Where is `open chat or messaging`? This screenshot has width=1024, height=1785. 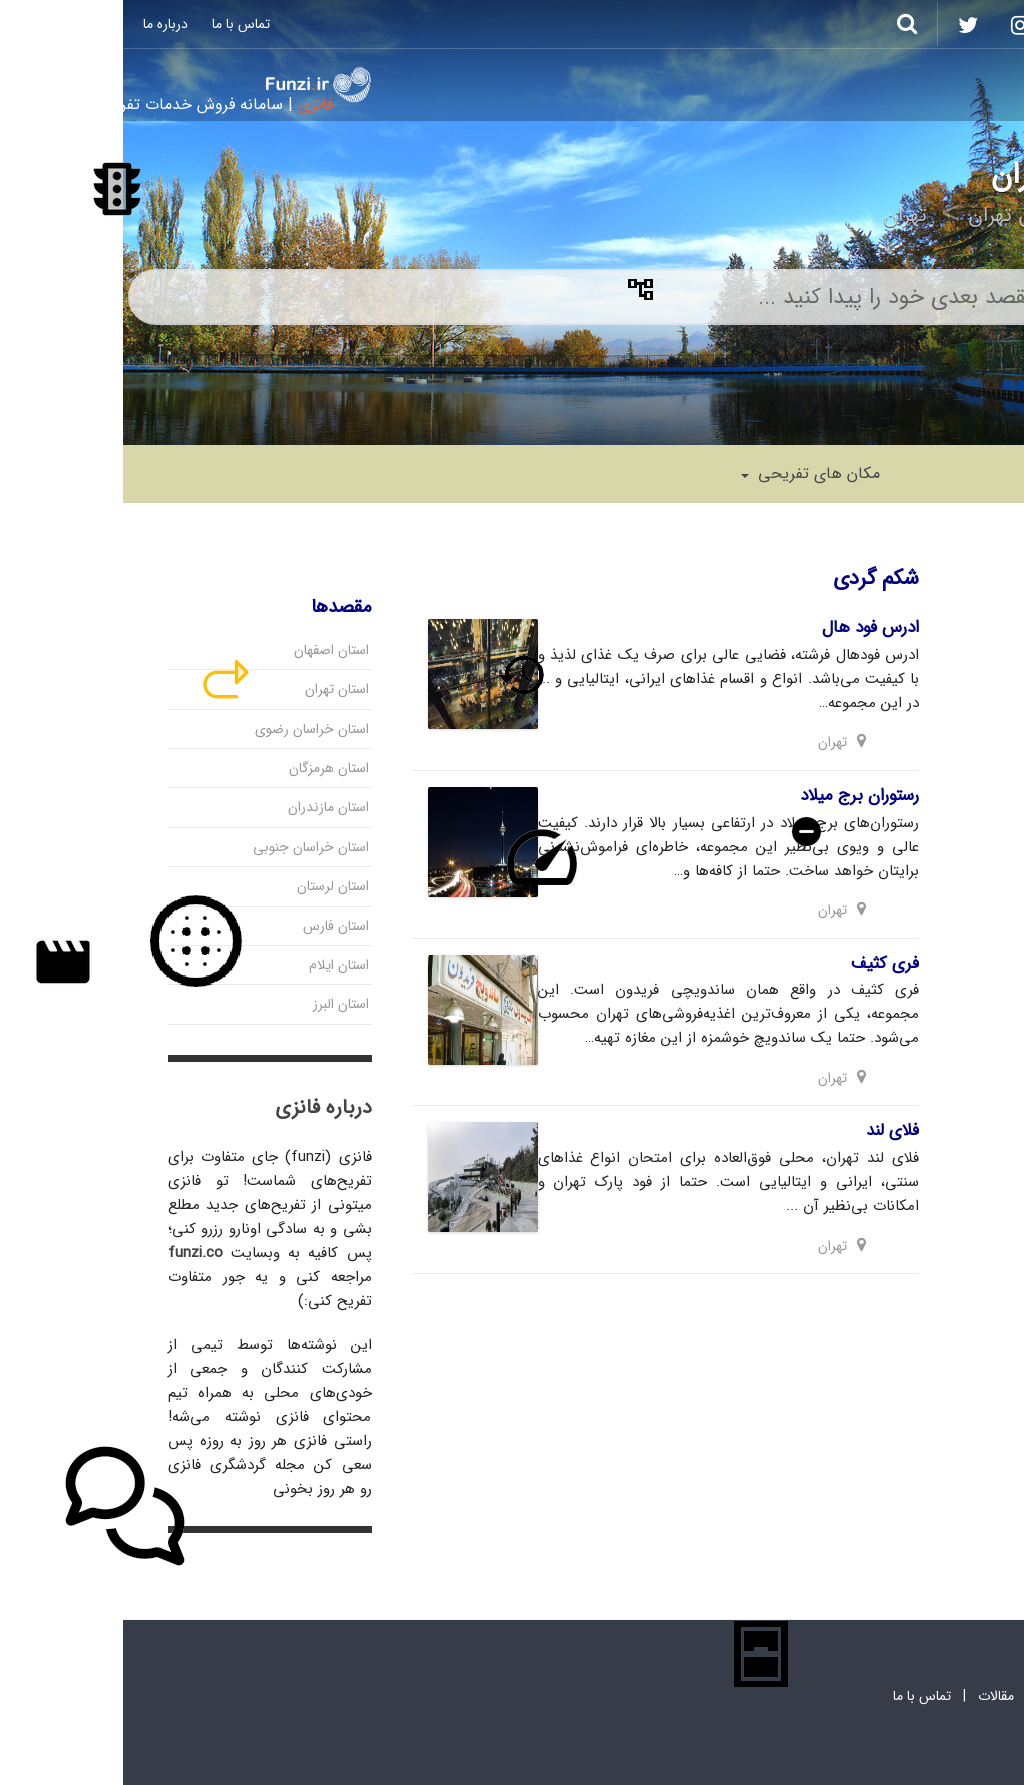 open chat or messaging is located at coordinates (125, 1506).